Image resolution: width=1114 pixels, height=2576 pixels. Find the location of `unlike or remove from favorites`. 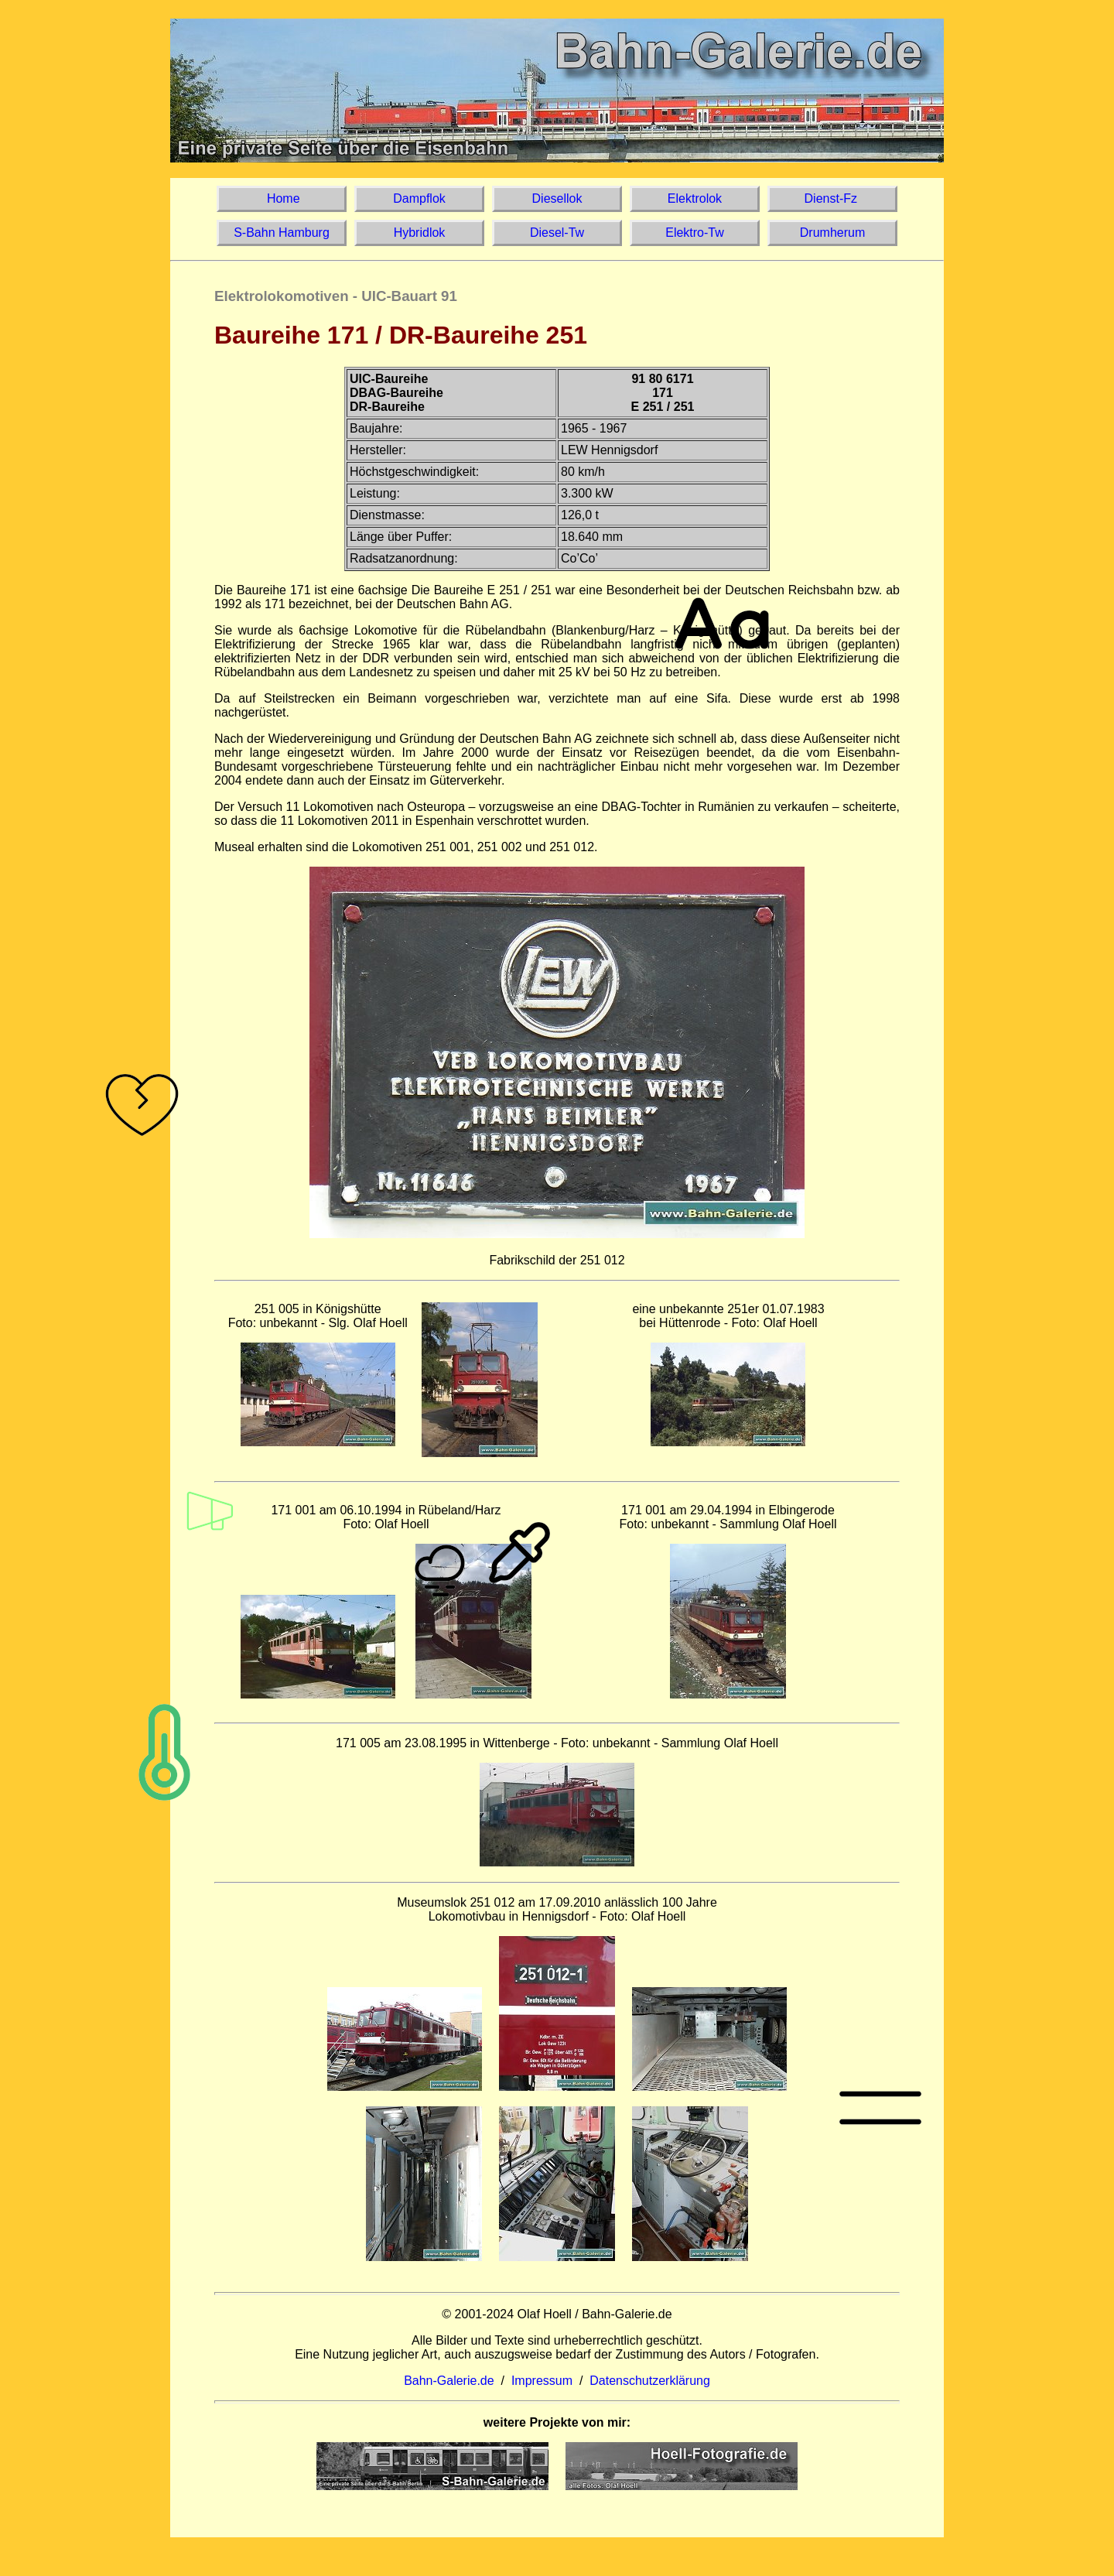

unlike or remove from favorites is located at coordinates (142, 1102).